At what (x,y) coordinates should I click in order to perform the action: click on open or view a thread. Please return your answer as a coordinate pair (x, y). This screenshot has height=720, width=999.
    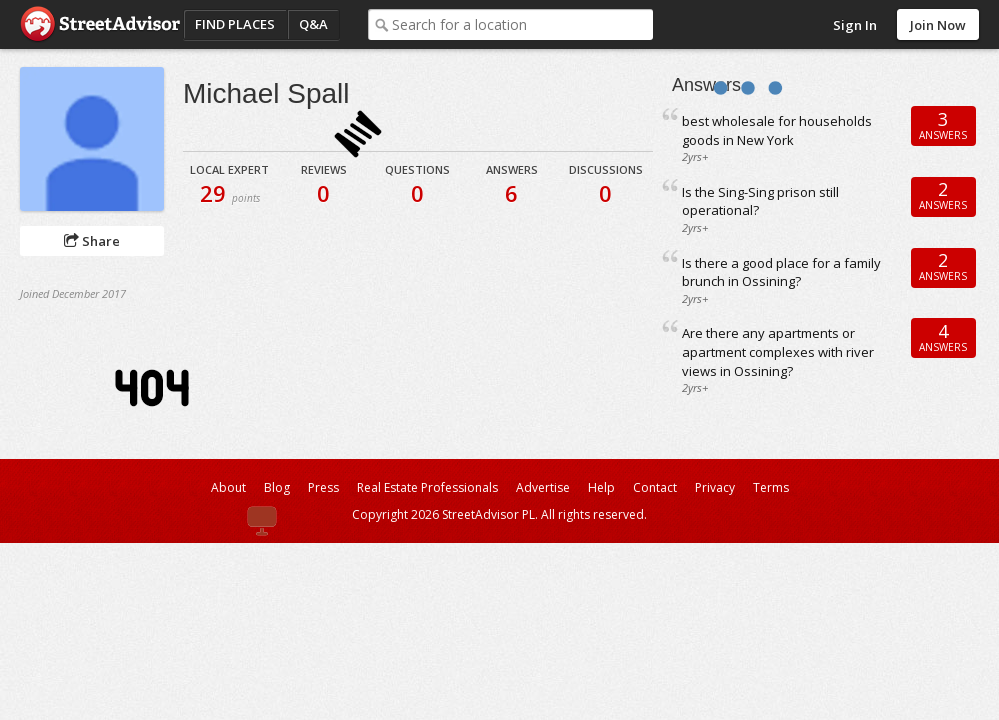
    Looking at the image, I should click on (358, 134).